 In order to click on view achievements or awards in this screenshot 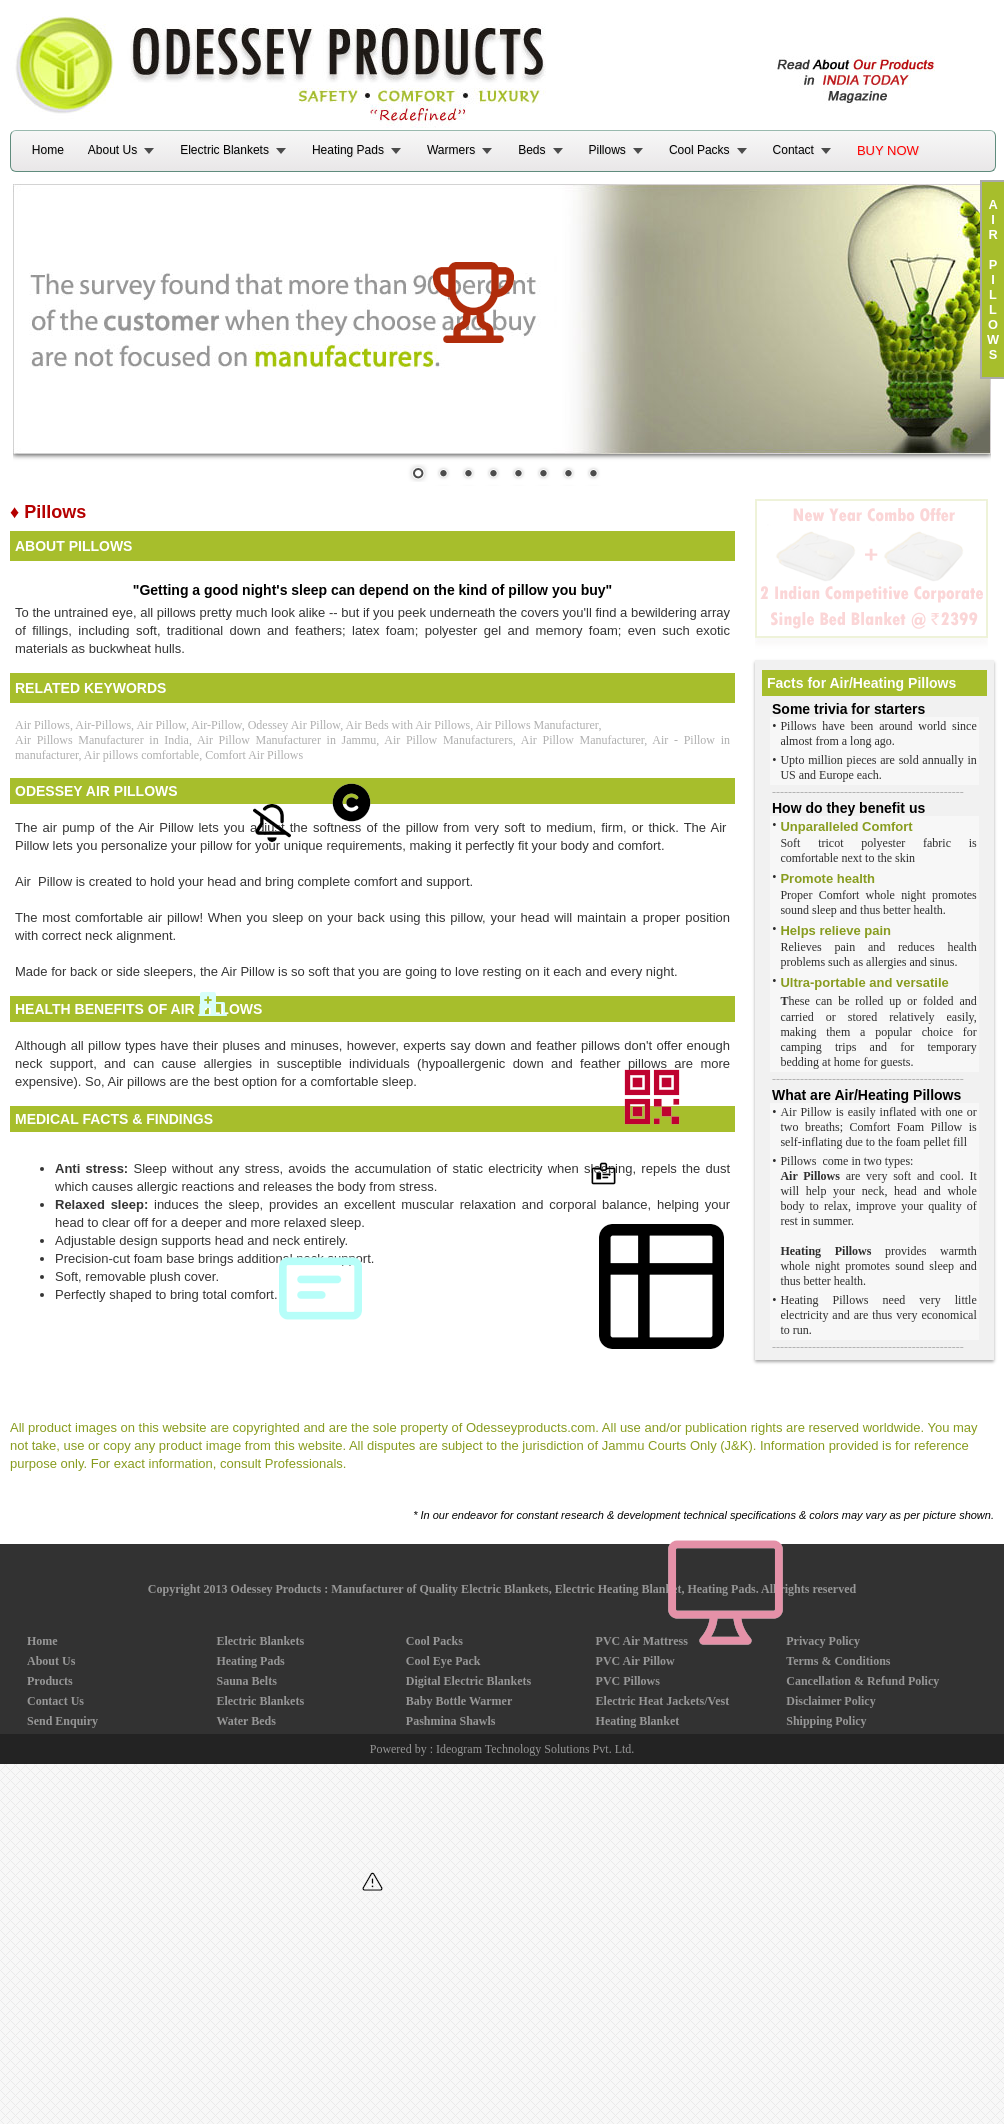, I will do `click(473, 302)`.